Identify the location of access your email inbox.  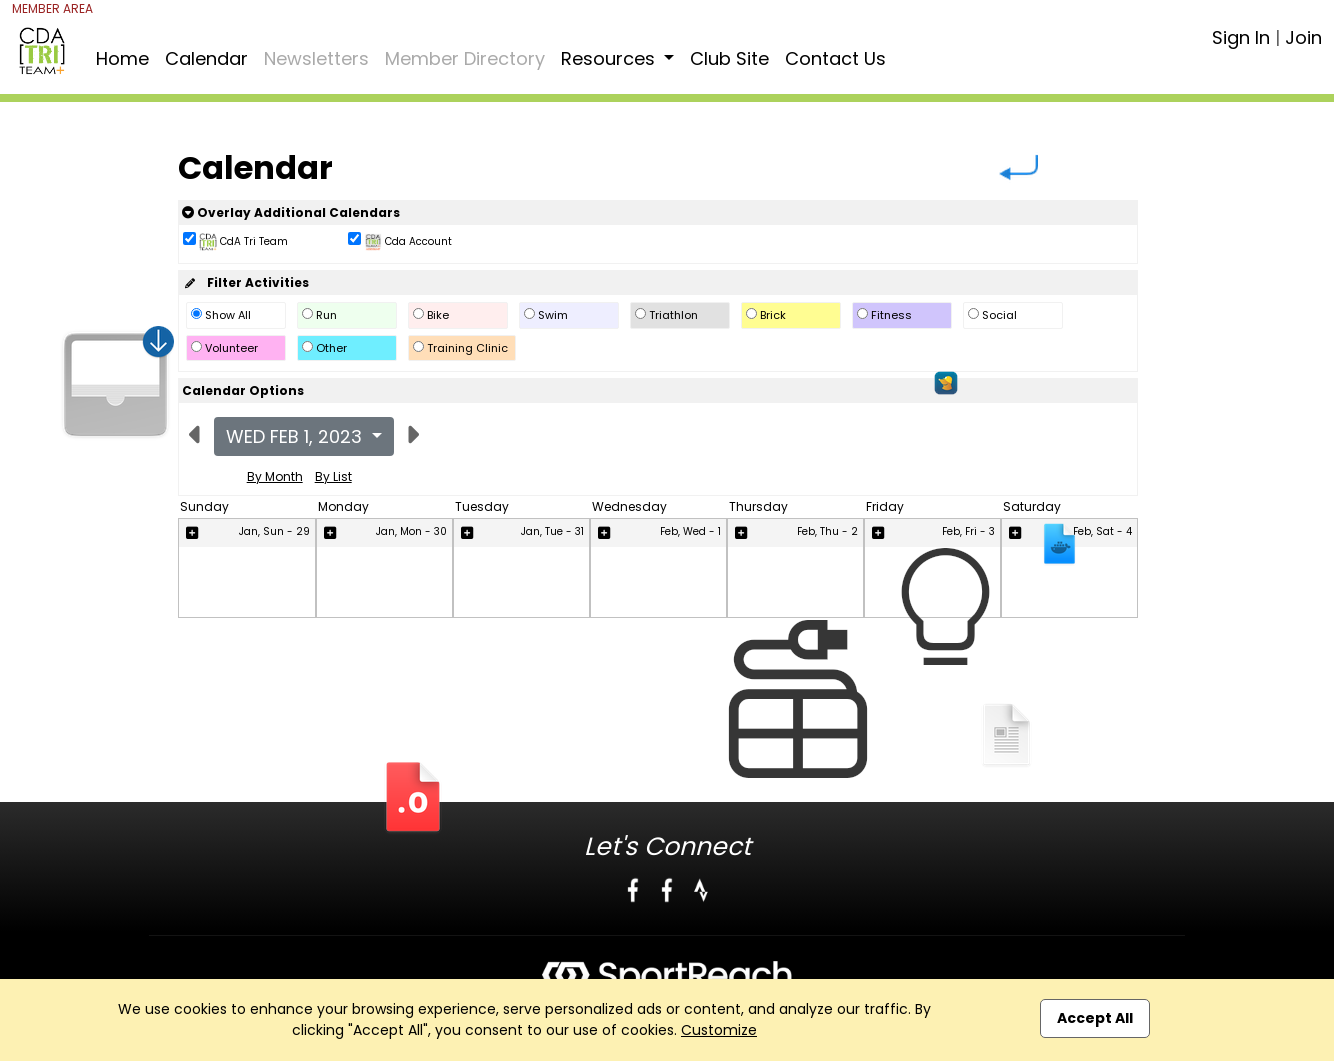
(115, 384).